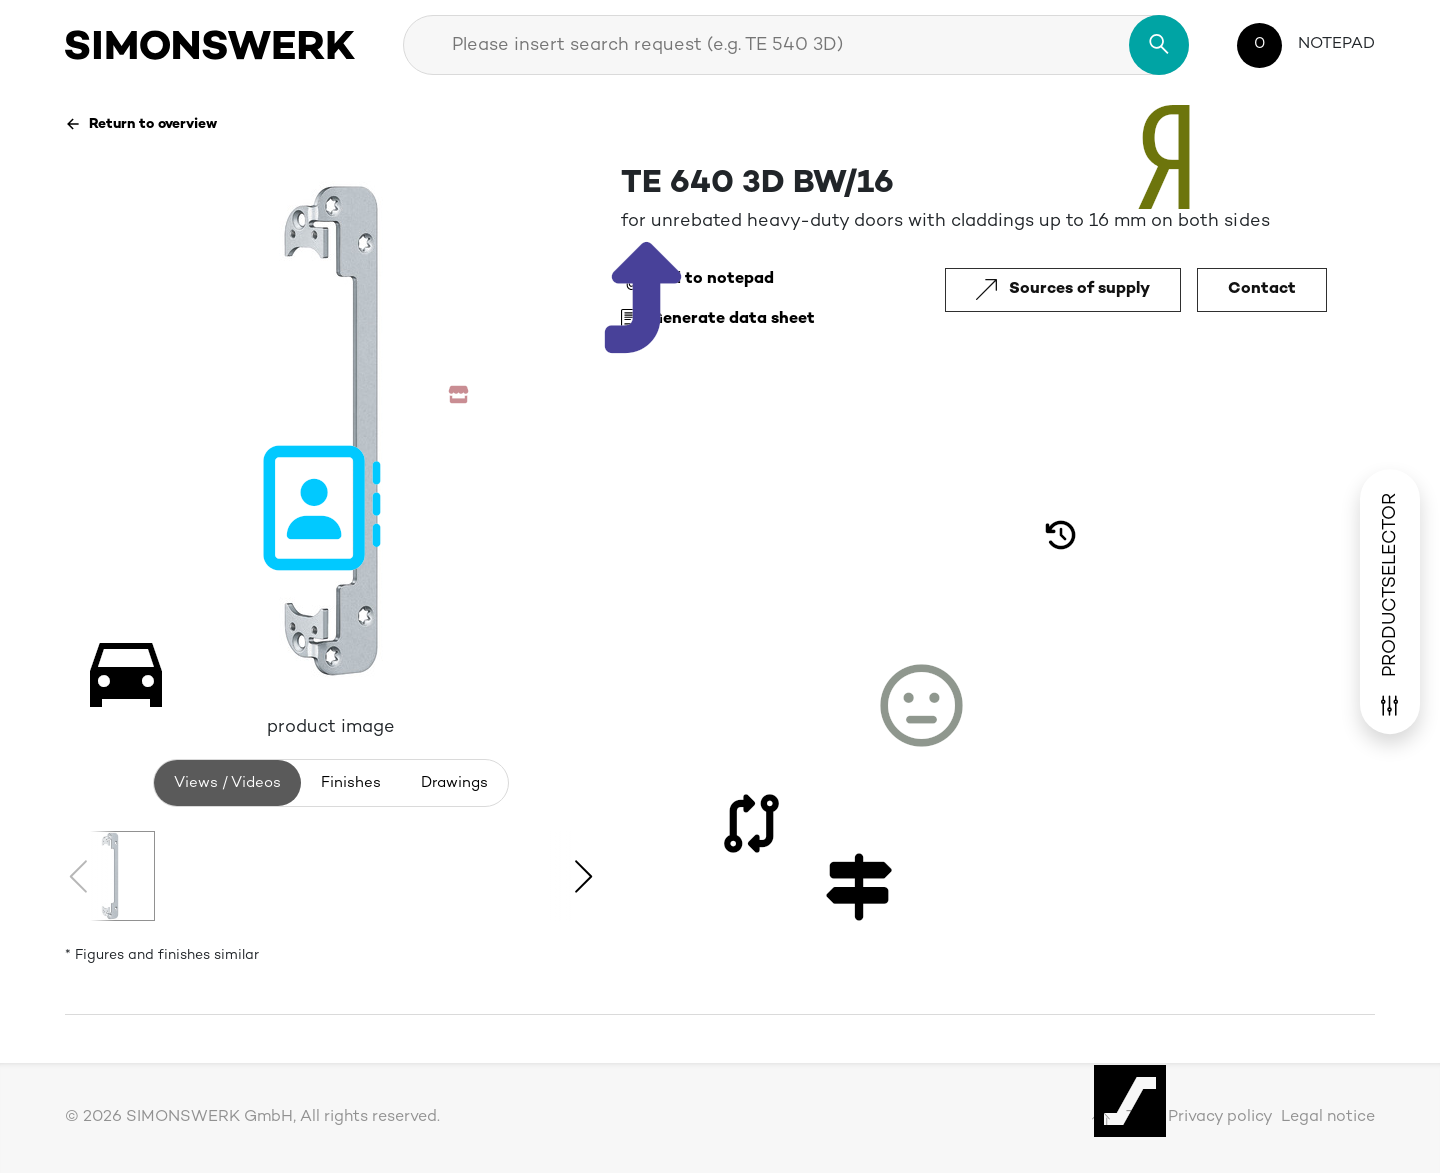 This screenshot has height=1173, width=1440. What do you see at coordinates (751, 823) in the screenshot?
I see `compare code versions or branches` at bounding box center [751, 823].